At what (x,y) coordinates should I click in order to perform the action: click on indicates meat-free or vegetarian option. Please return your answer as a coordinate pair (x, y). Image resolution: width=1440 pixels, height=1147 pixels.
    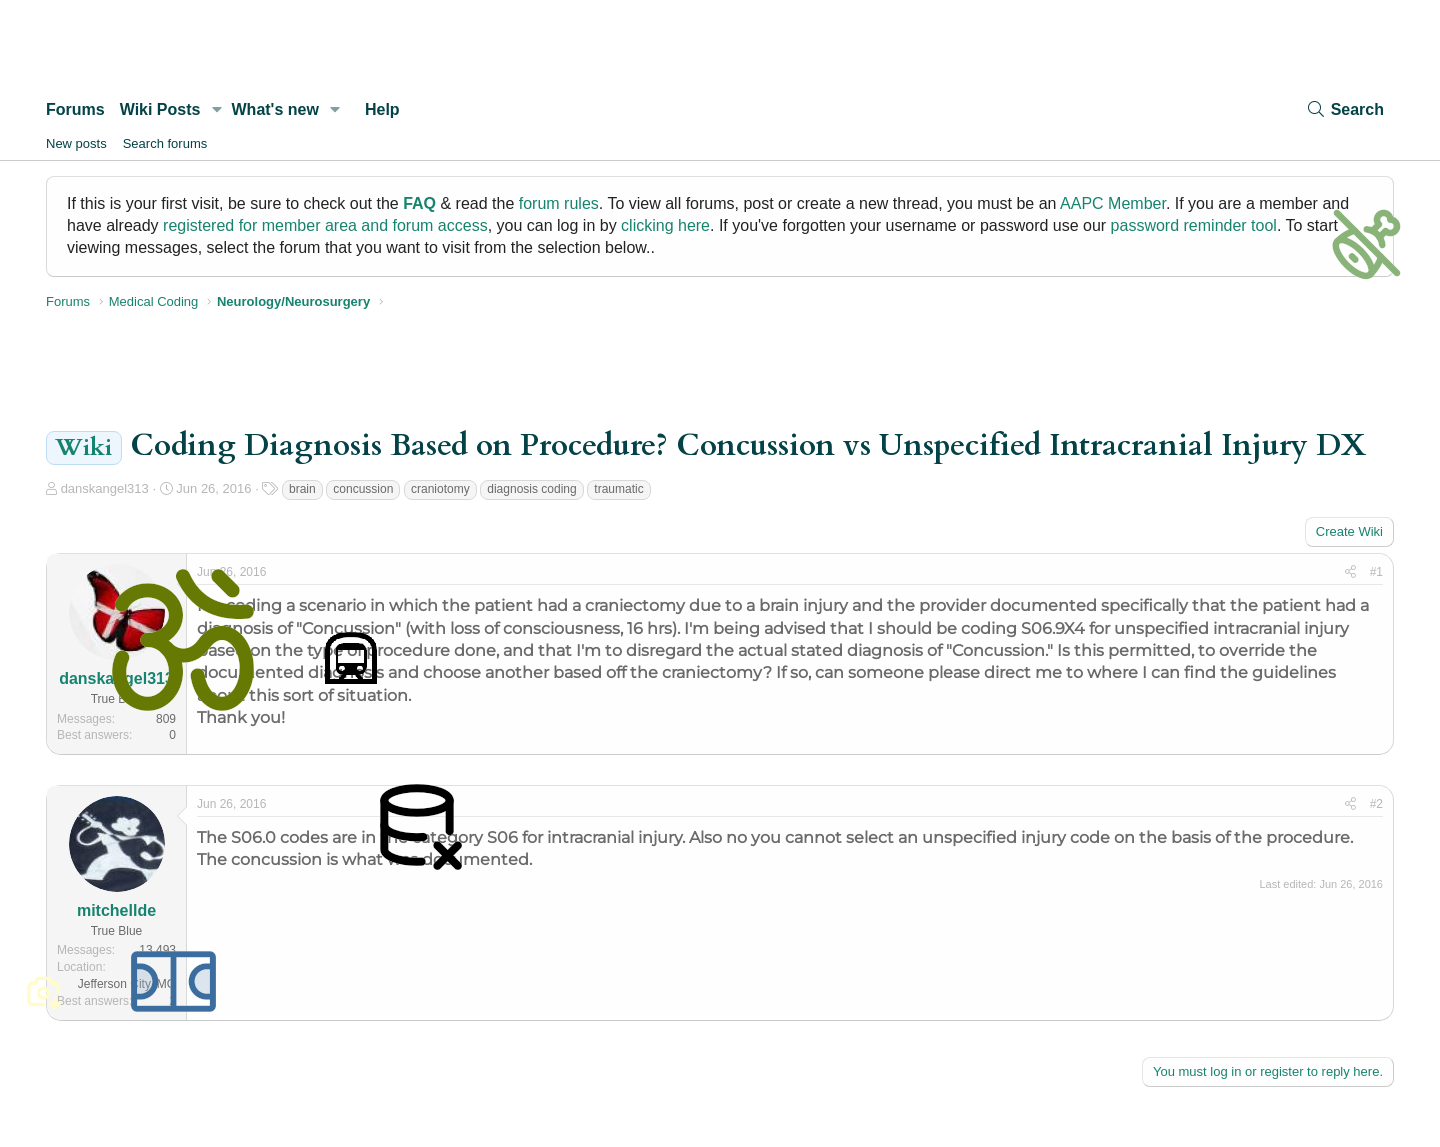
    Looking at the image, I should click on (1367, 243).